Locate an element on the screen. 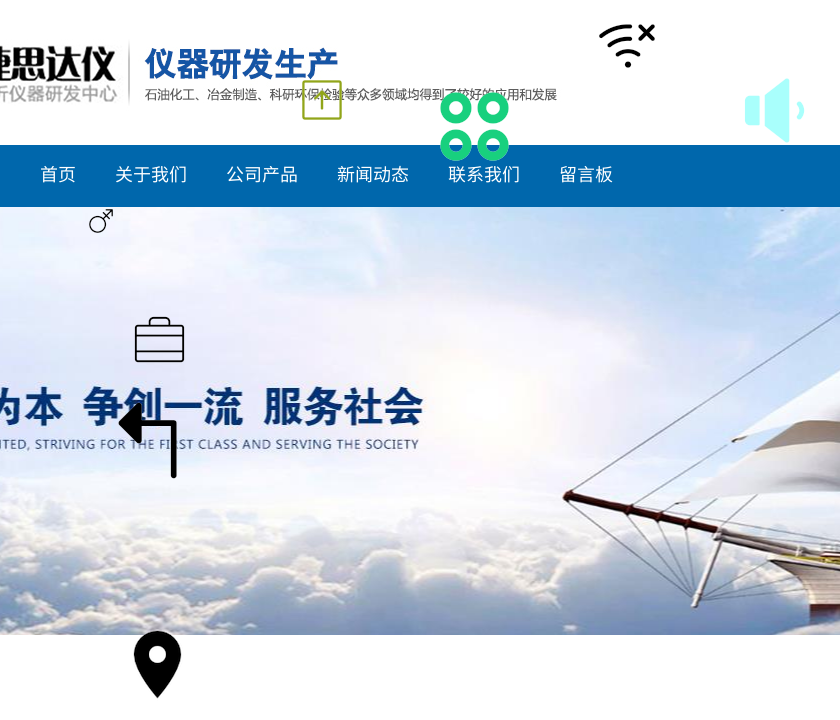 This screenshot has height=720, width=840. access work or business documents is located at coordinates (159, 341).